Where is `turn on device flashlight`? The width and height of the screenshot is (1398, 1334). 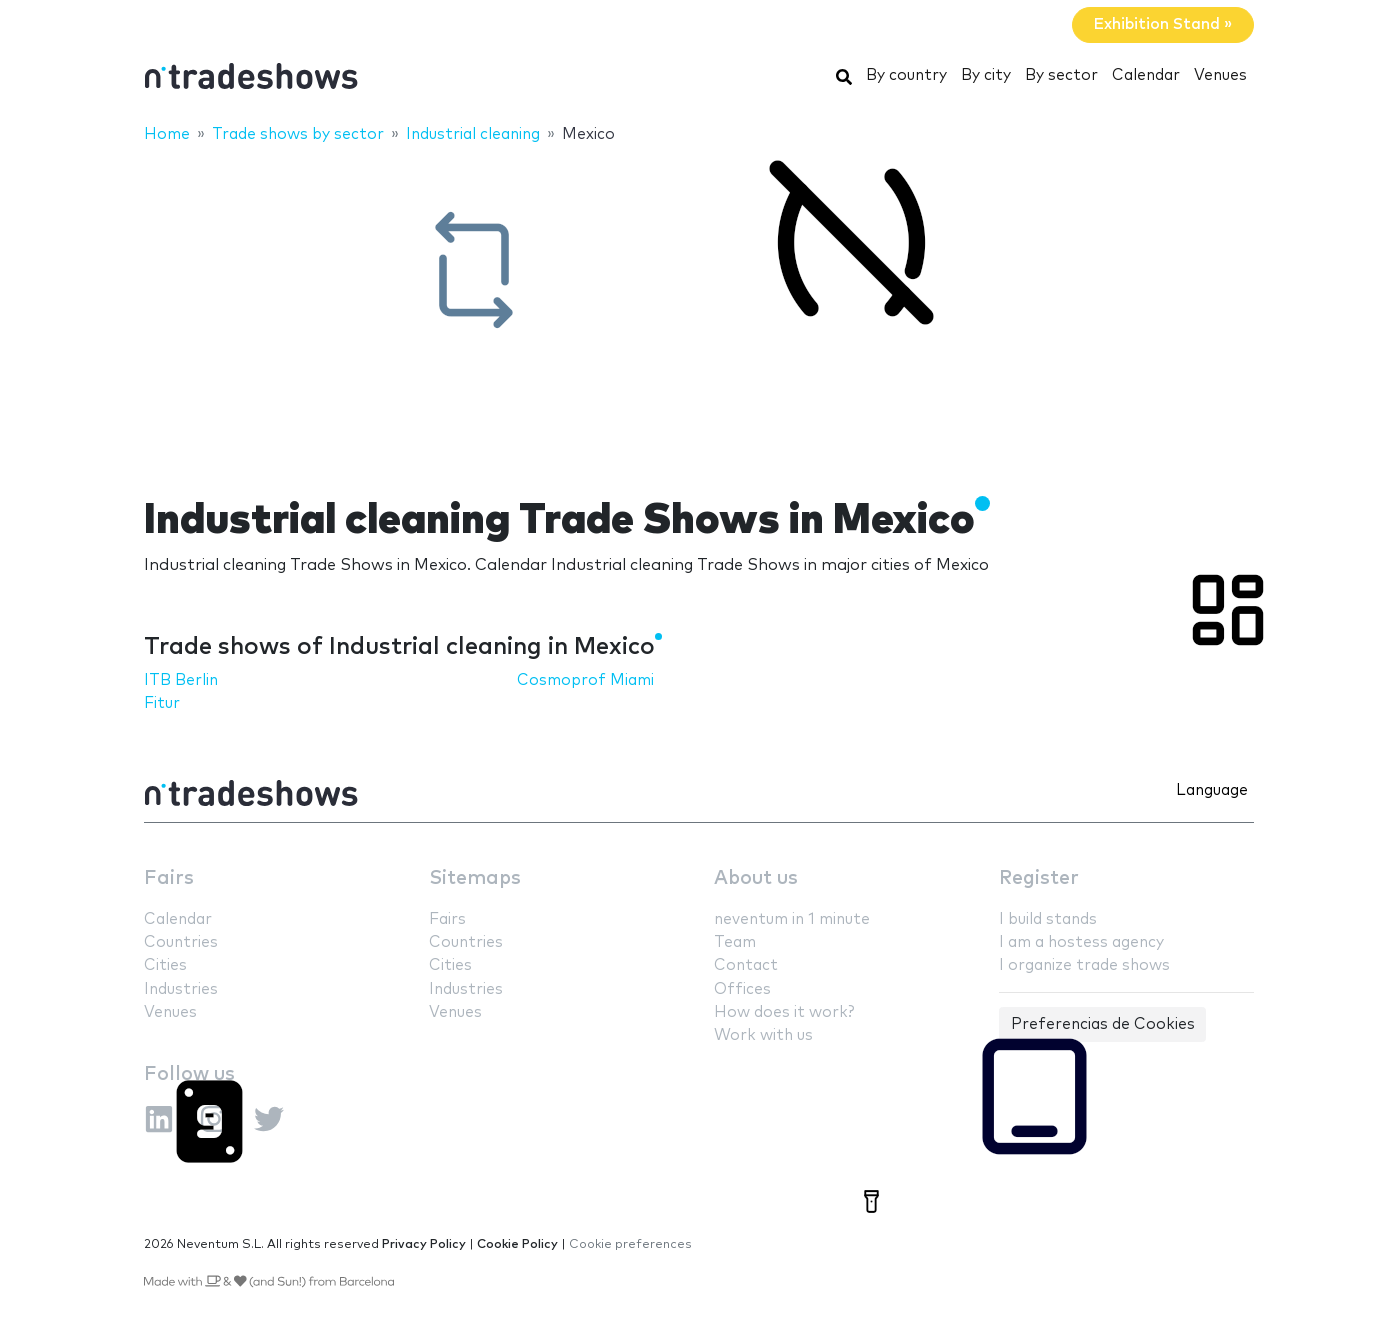 turn on device flashlight is located at coordinates (871, 1201).